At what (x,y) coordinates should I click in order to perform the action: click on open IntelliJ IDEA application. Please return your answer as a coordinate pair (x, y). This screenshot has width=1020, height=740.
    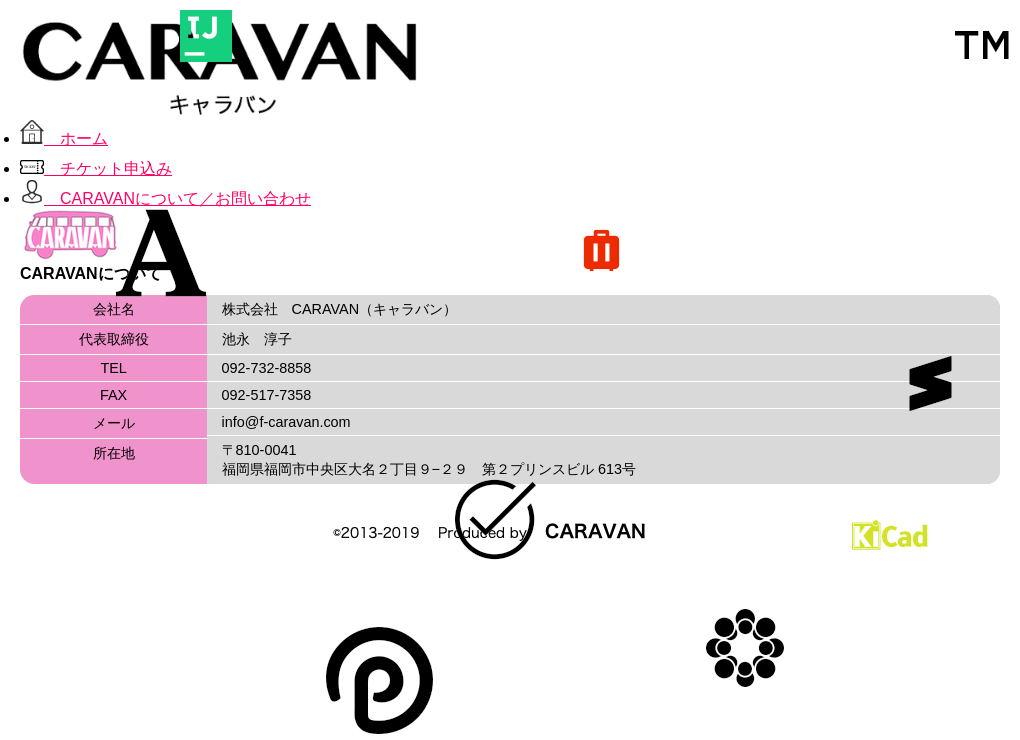
    Looking at the image, I should click on (206, 36).